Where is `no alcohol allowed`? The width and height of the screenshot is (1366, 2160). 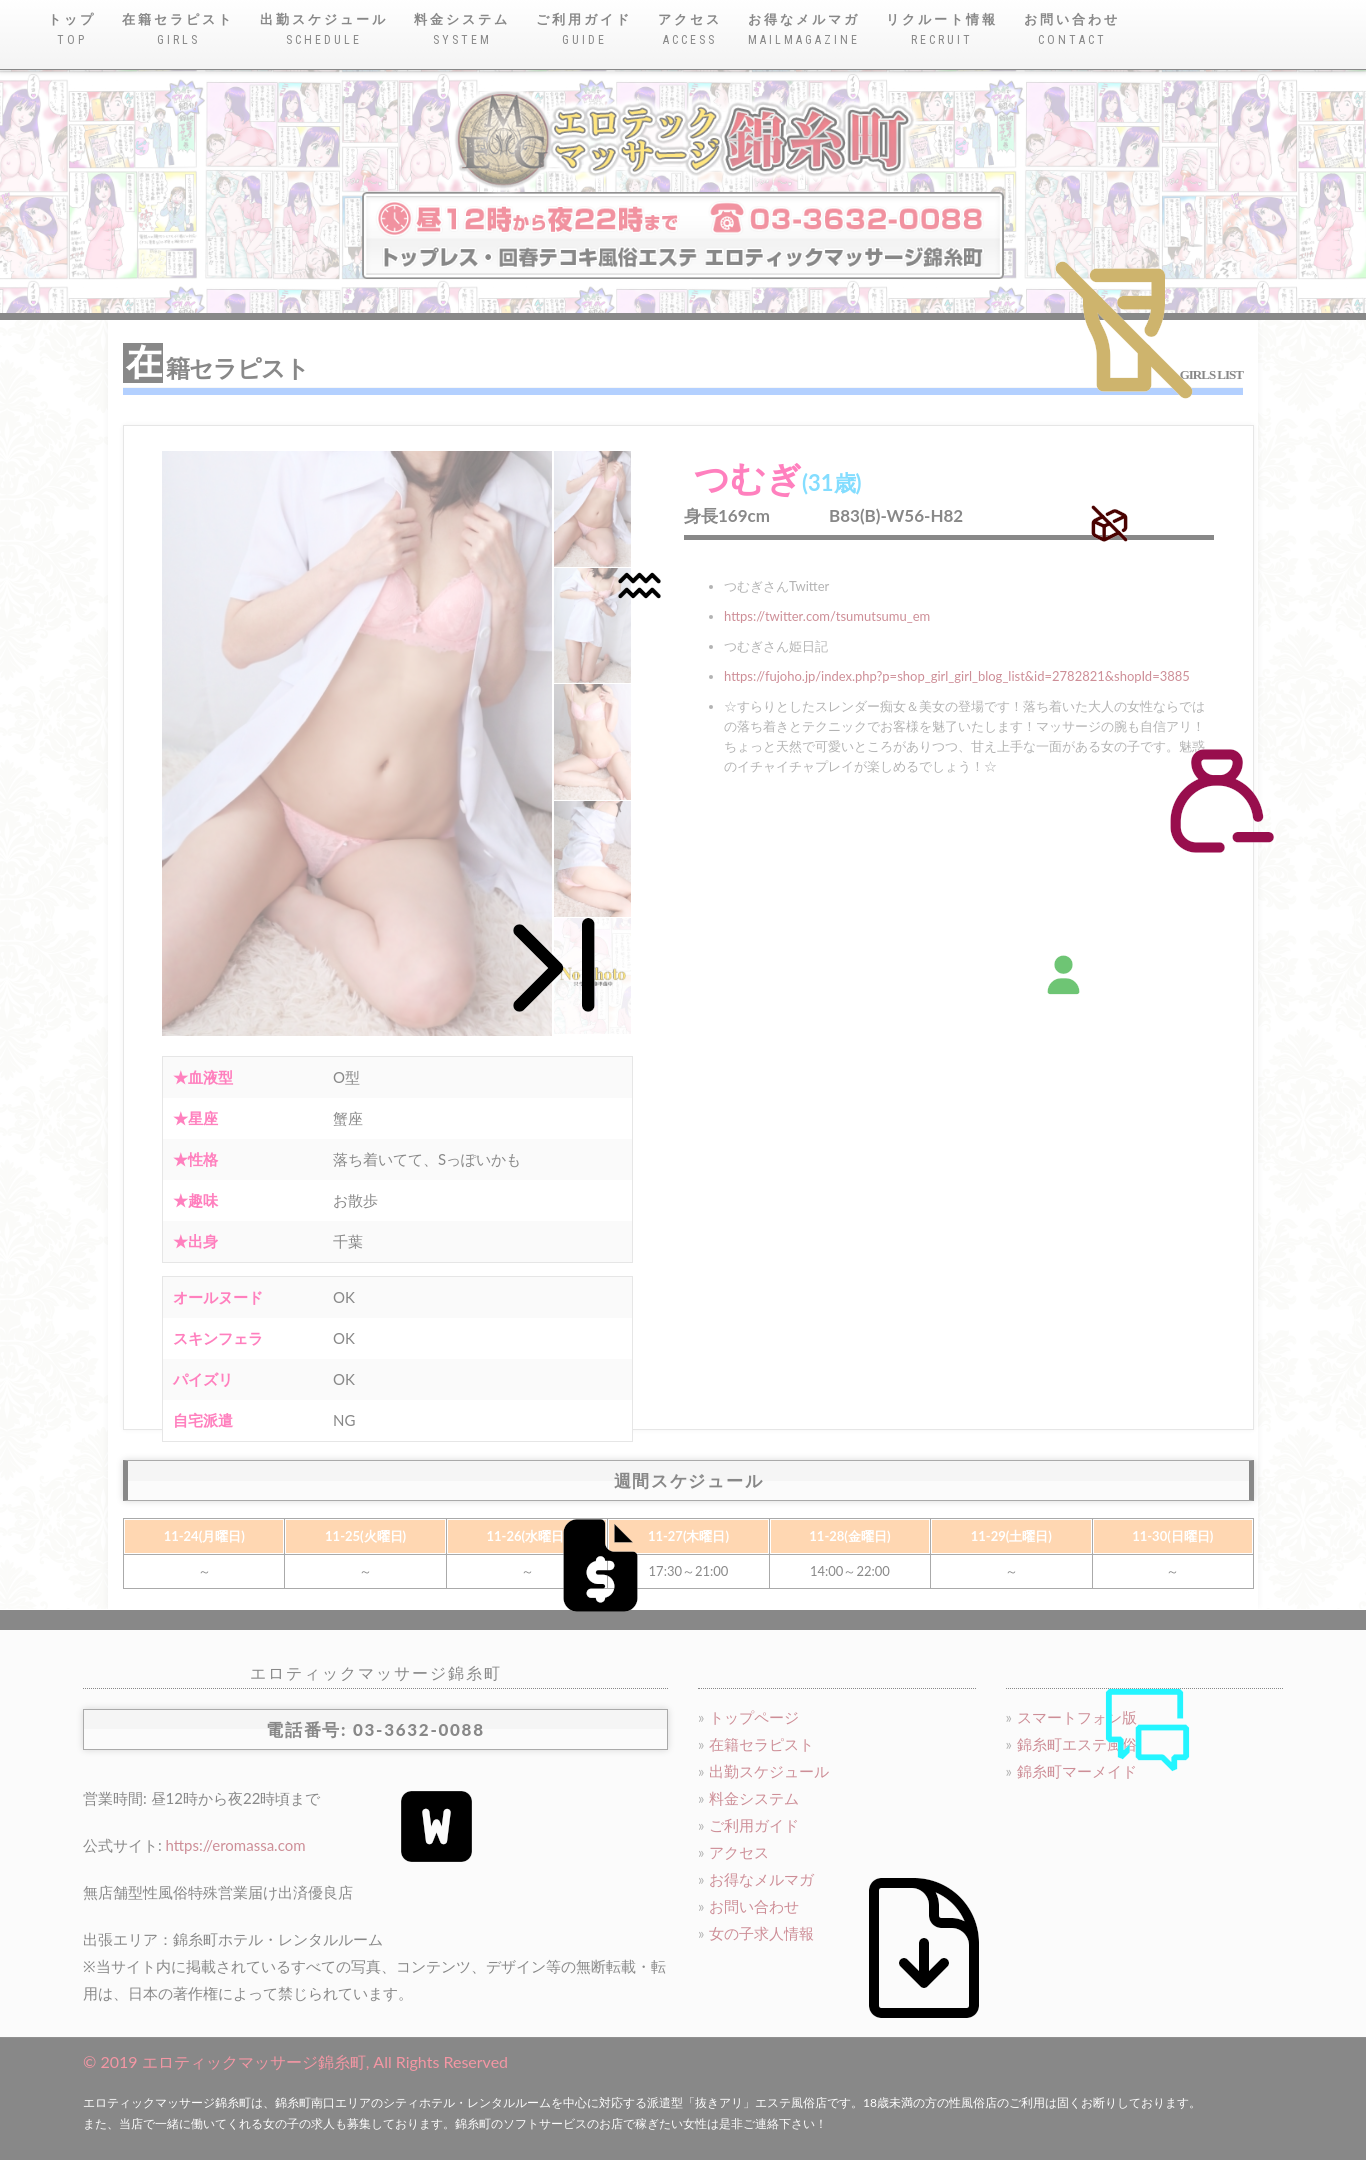
no alcohol allowed is located at coordinates (1124, 330).